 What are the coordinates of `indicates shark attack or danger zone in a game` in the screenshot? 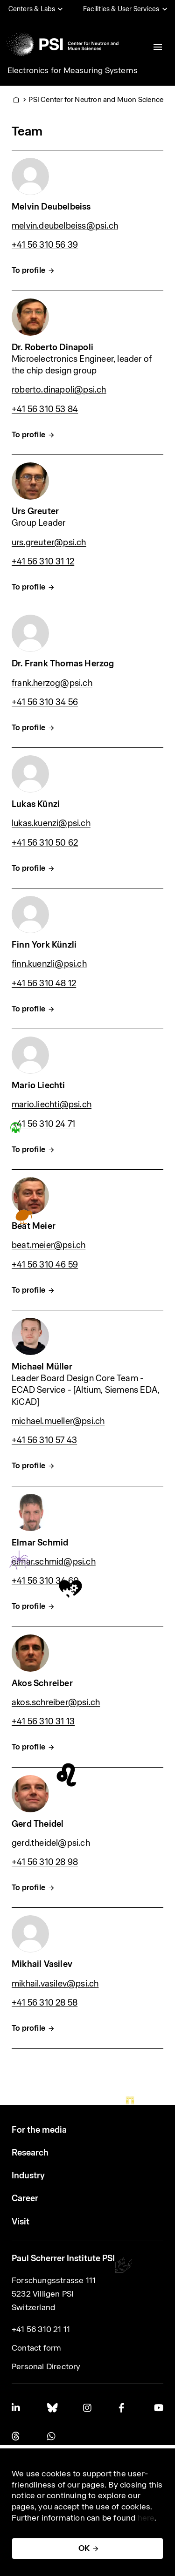 It's located at (124, 2264).